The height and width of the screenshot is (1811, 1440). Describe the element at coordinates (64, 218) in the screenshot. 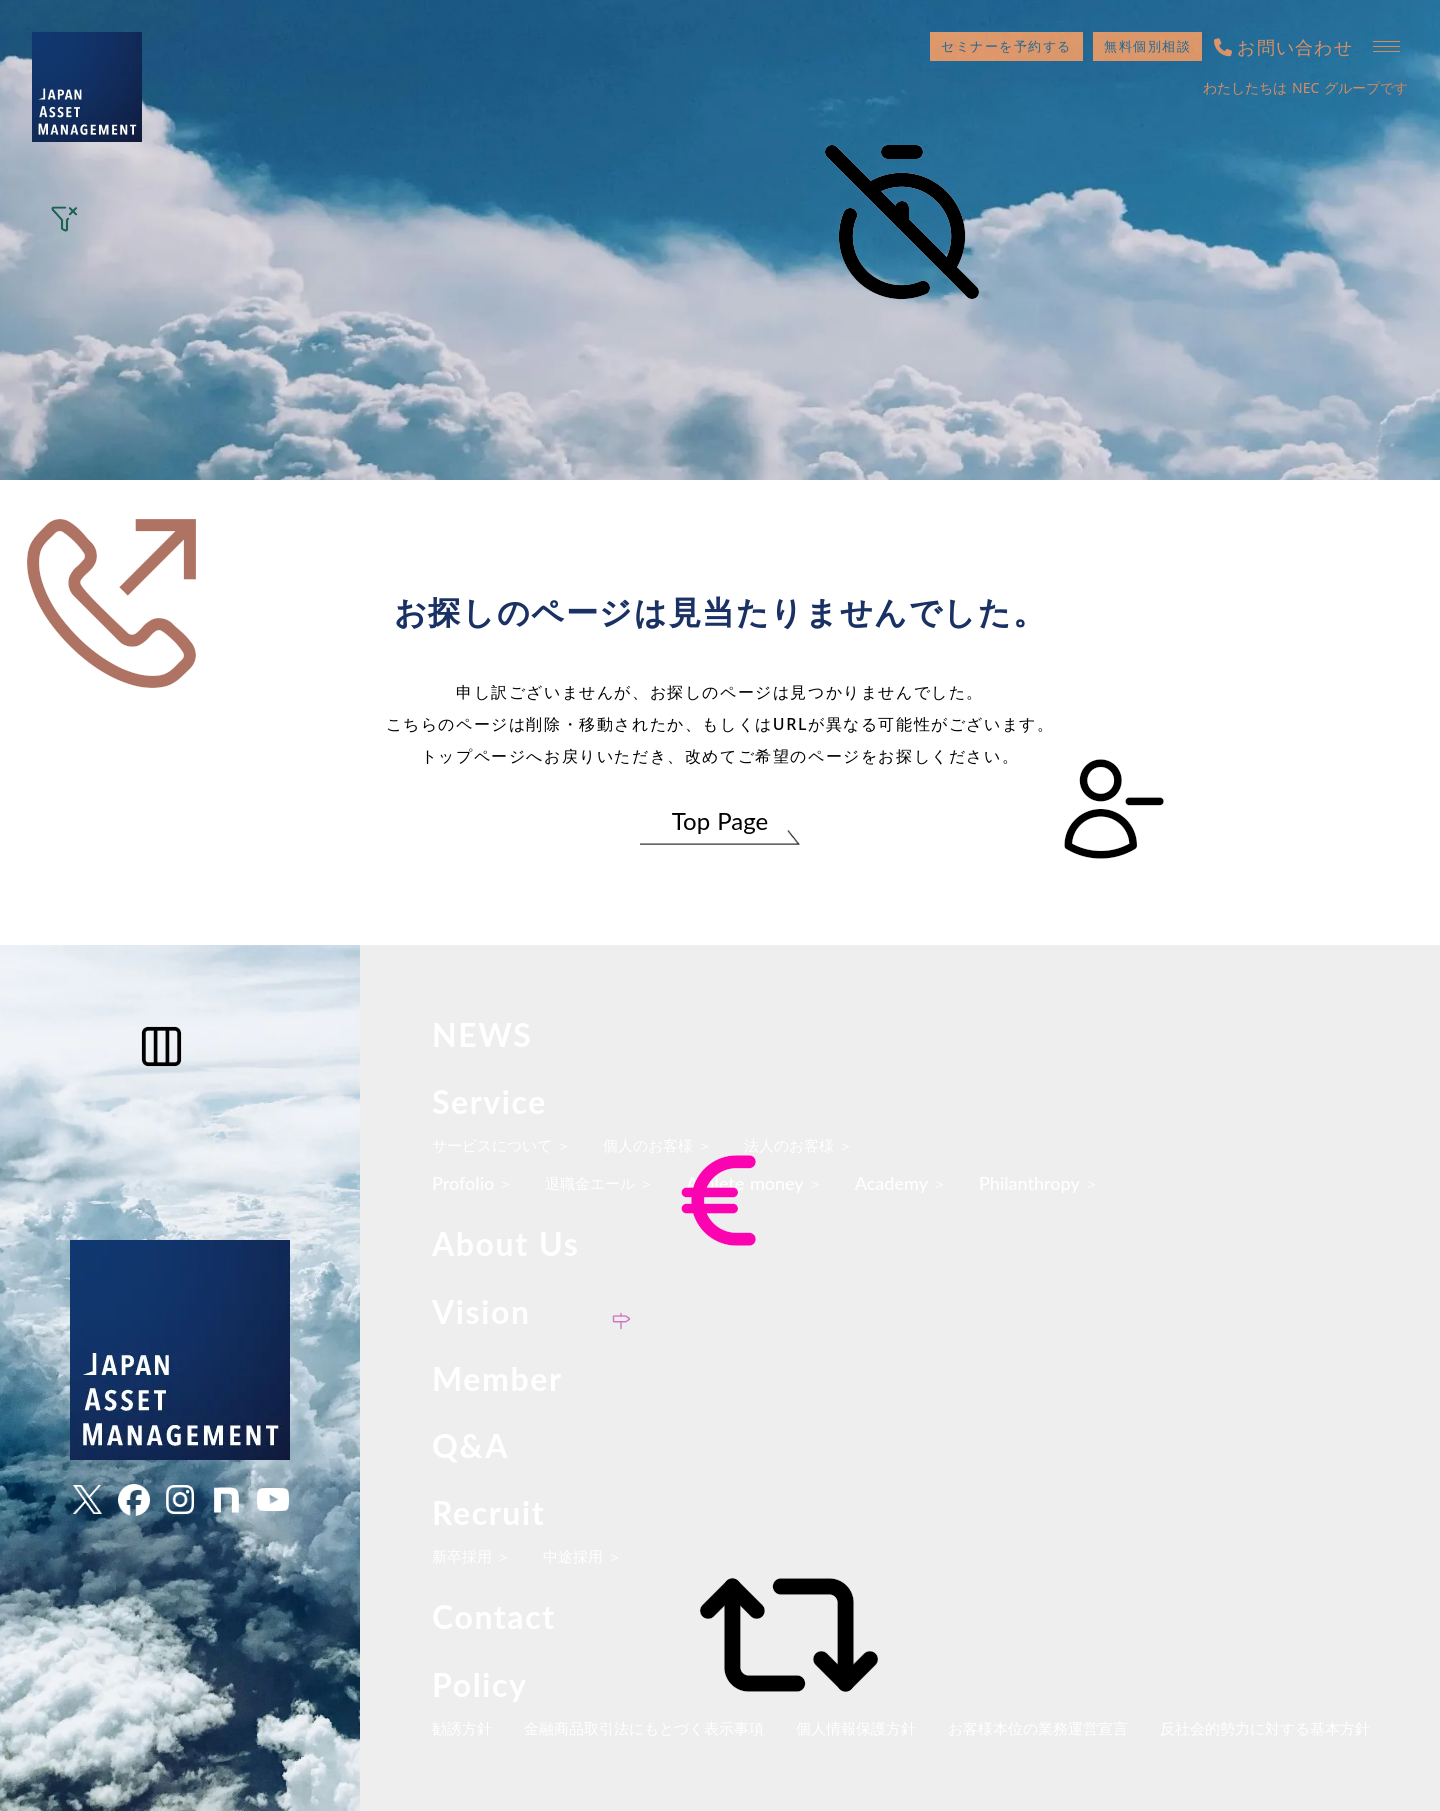

I see `clear all active filters` at that location.